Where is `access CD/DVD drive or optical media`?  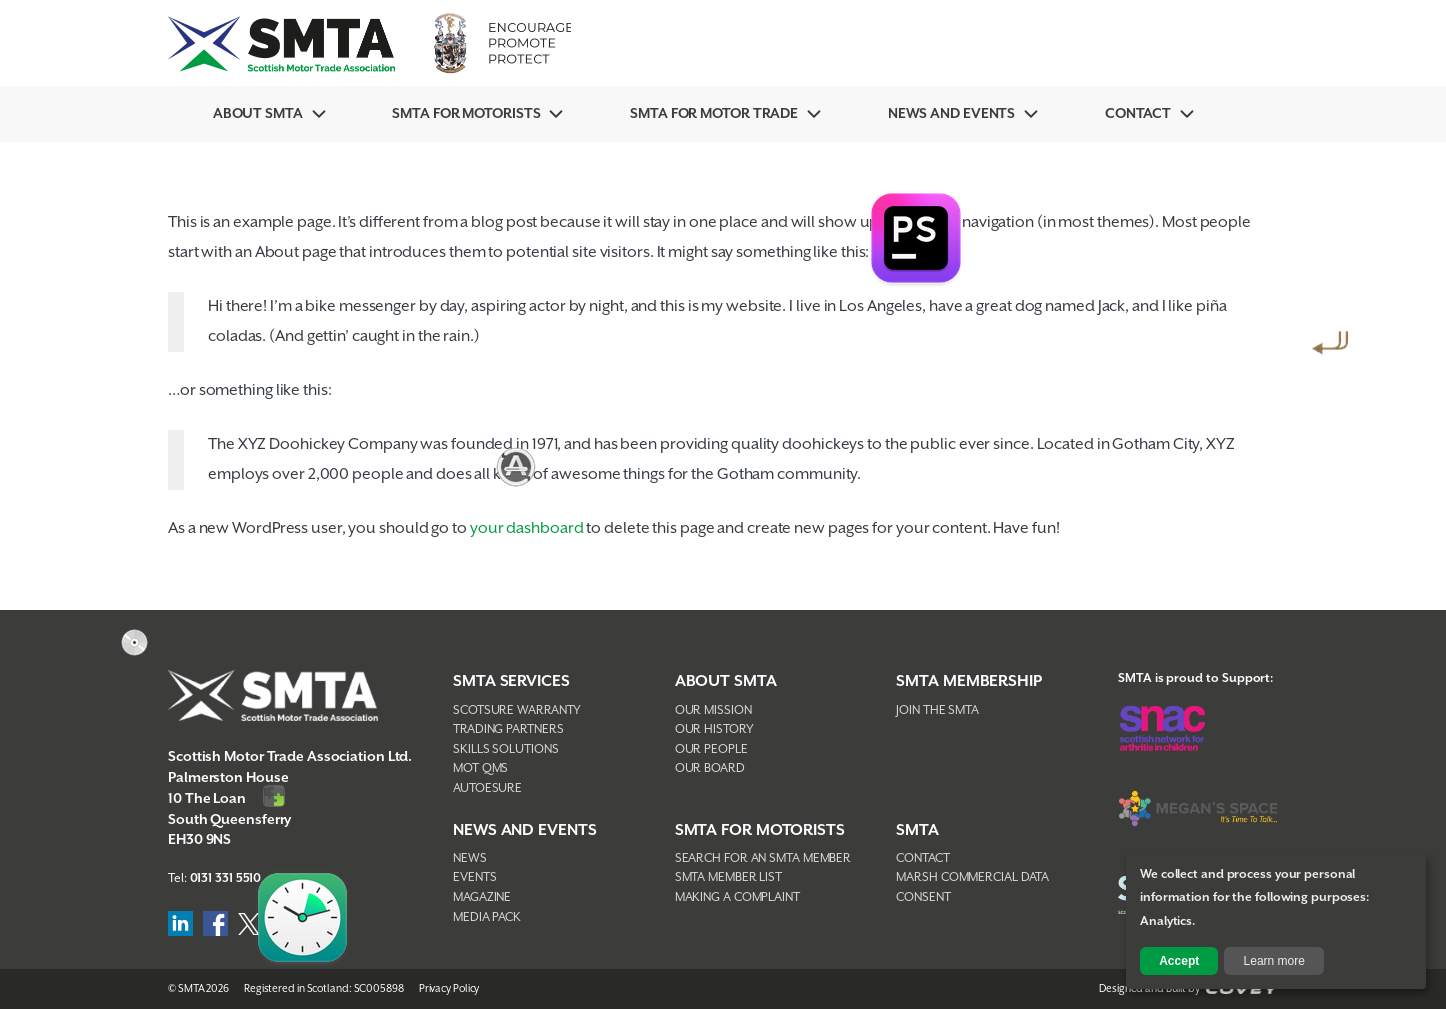
access CD/DVD drive or optical media is located at coordinates (134, 642).